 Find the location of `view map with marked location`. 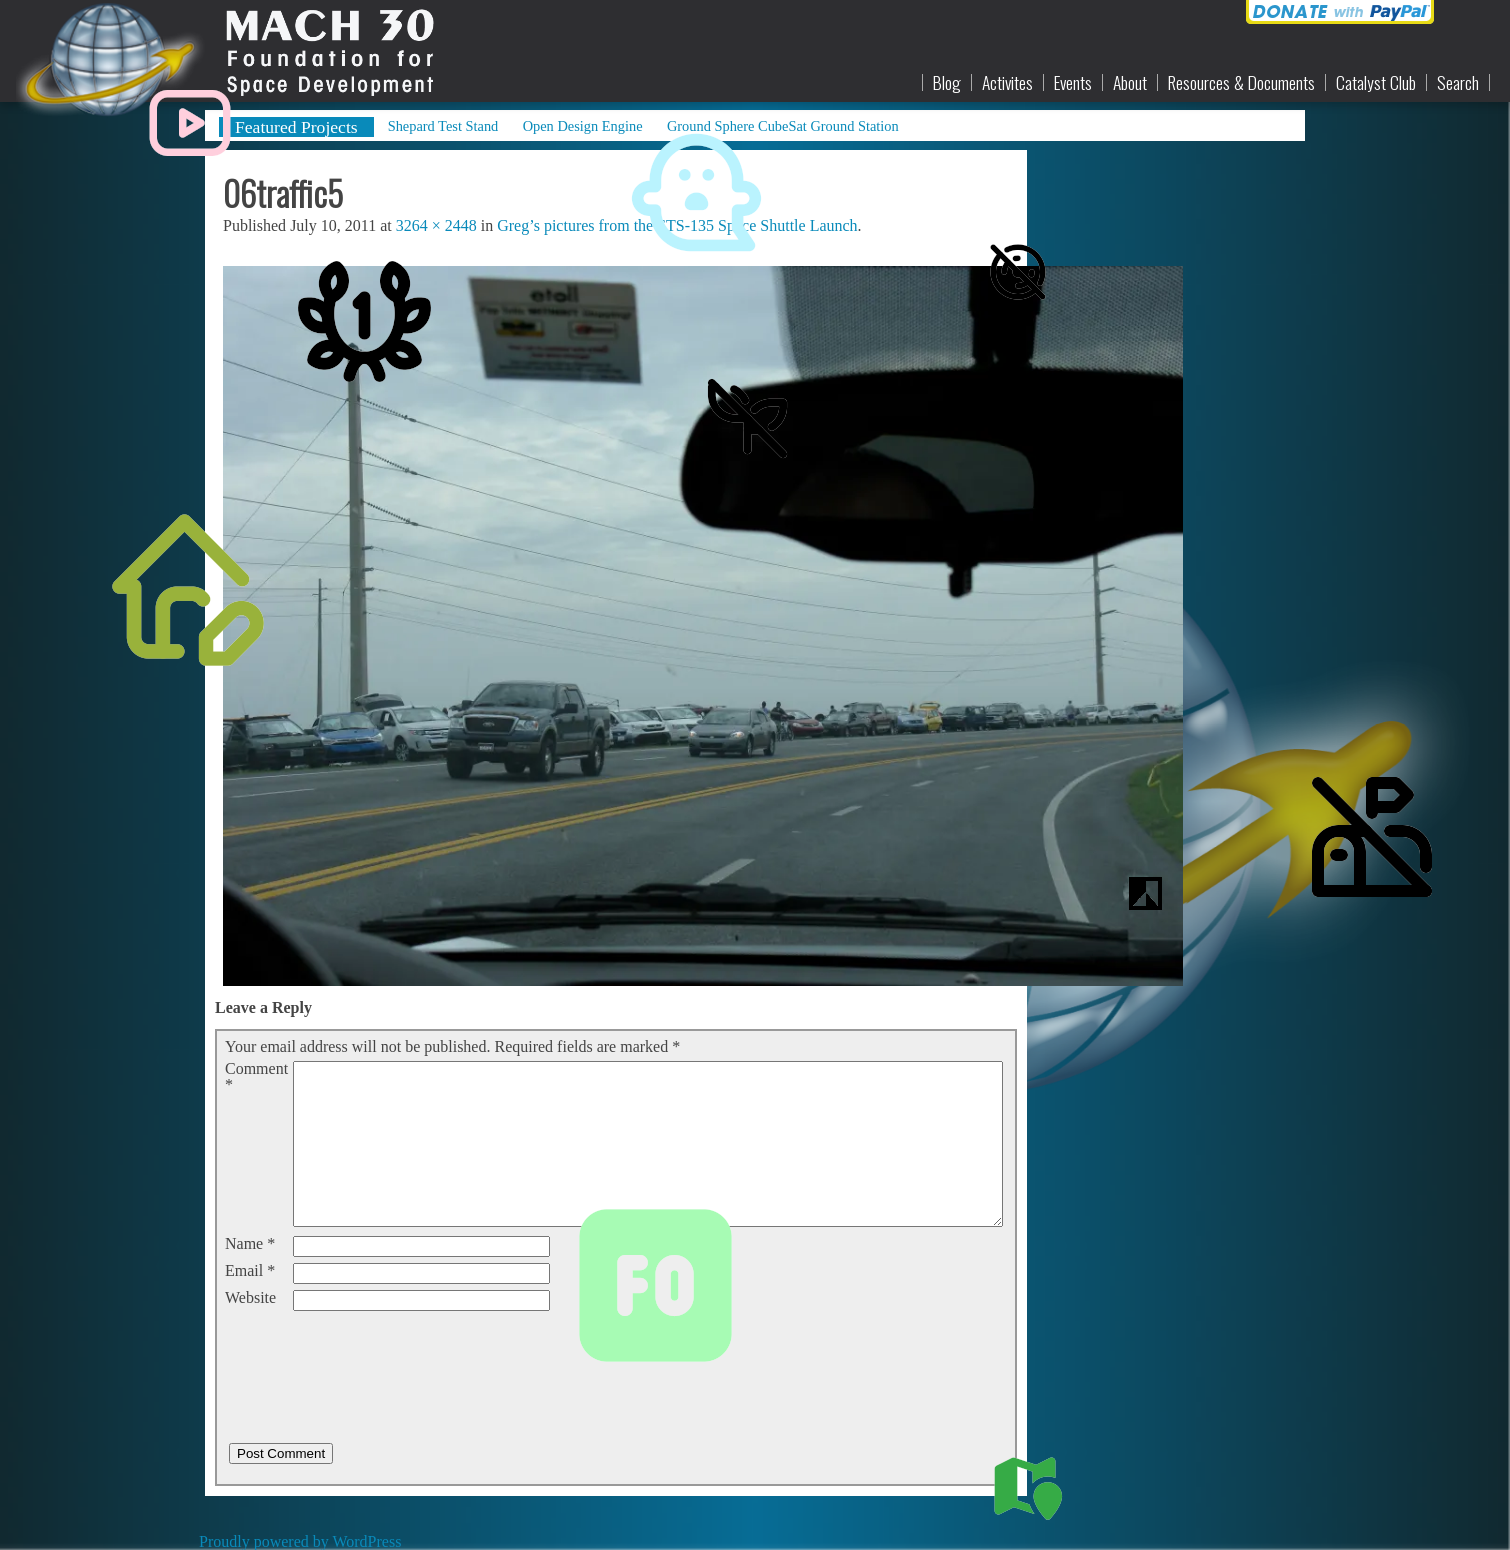

view map with marked location is located at coordinates (1025, 1486).